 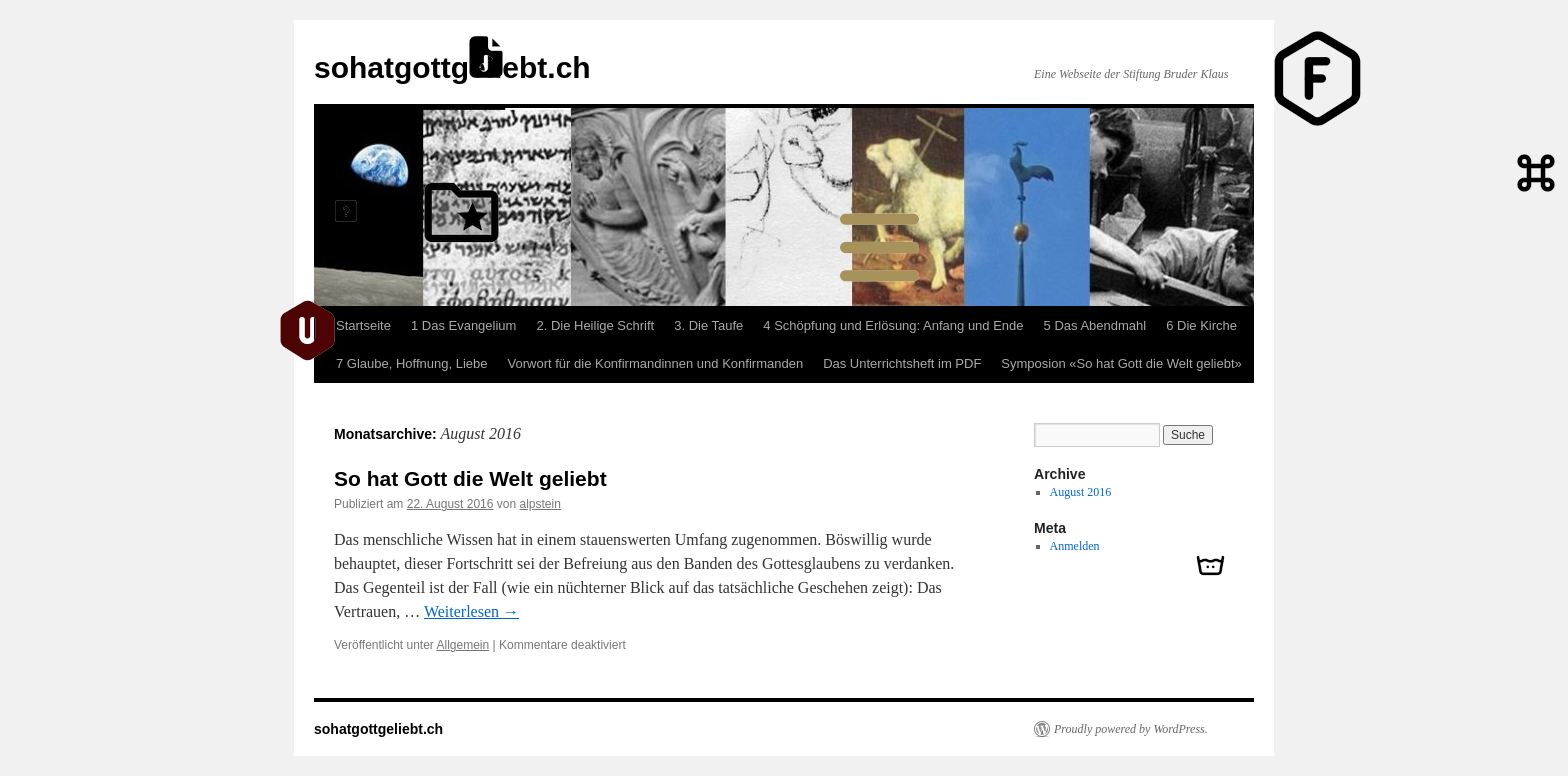 What do you see at coordinates (1210, 565) in the screenshot?
I see `wash at low temperature setting` at bounding box center [1210, 565].